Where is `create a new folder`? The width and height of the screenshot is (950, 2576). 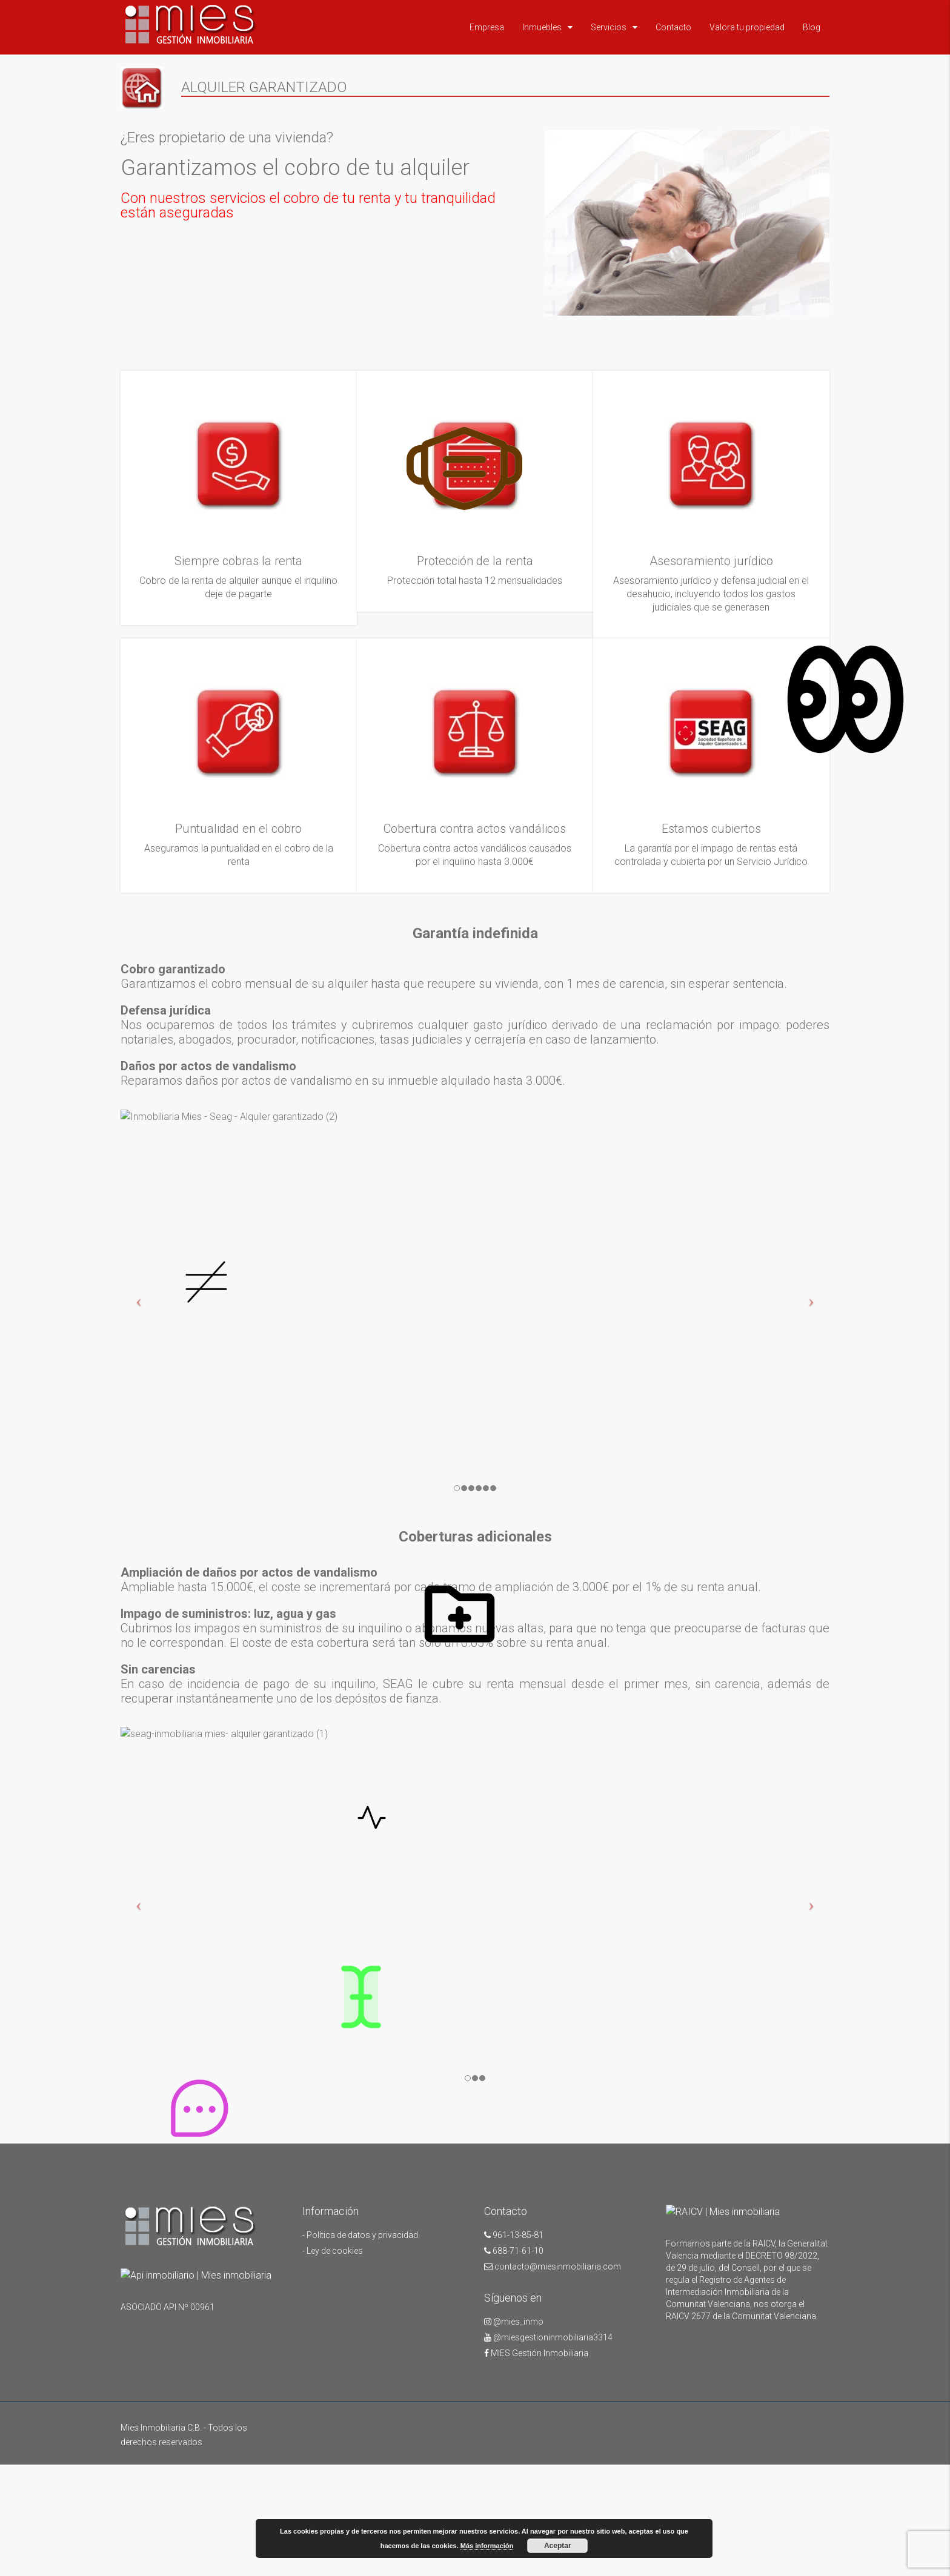 create a new folder is located at coordinates (459, 1612).